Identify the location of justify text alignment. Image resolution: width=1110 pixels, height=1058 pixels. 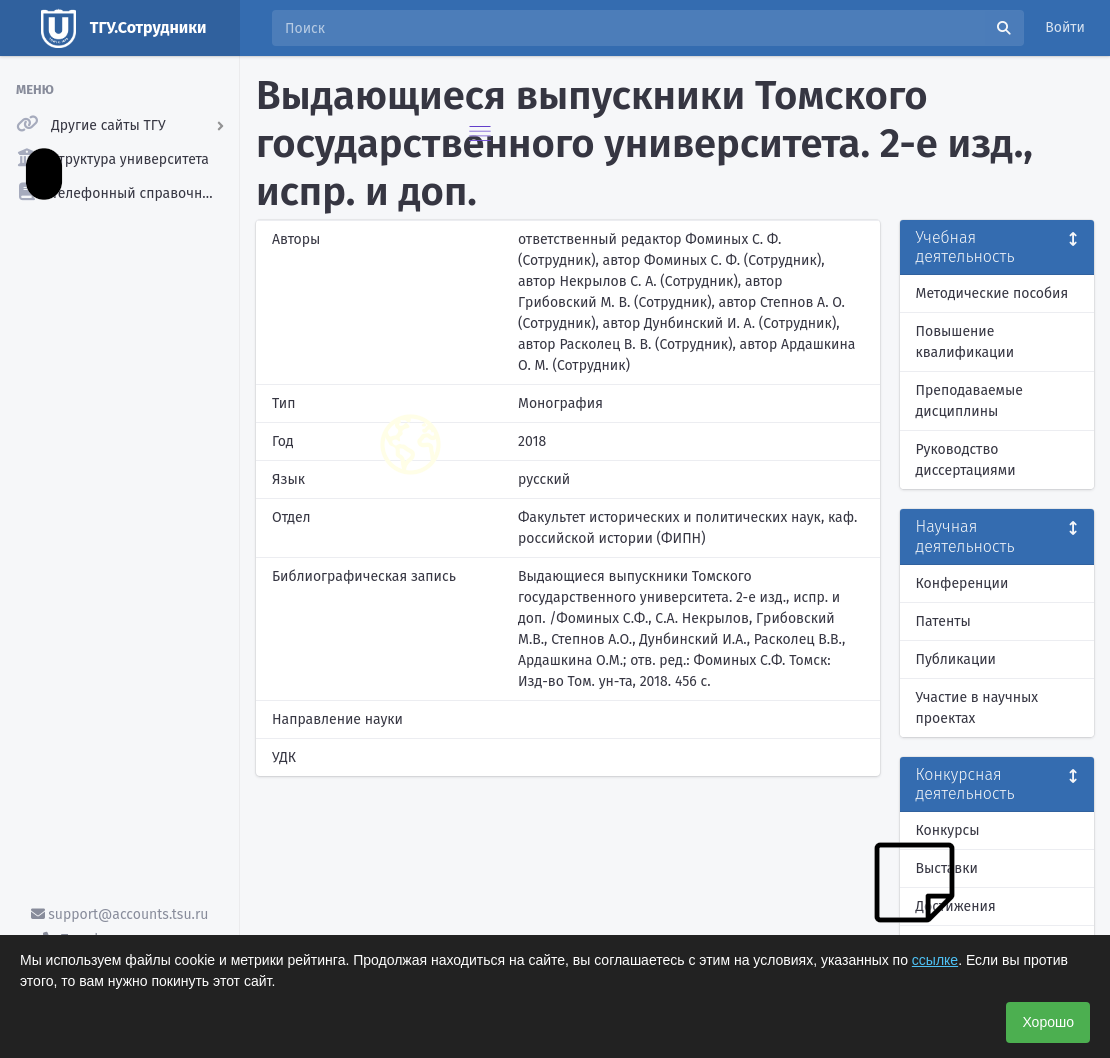
(480, 134).